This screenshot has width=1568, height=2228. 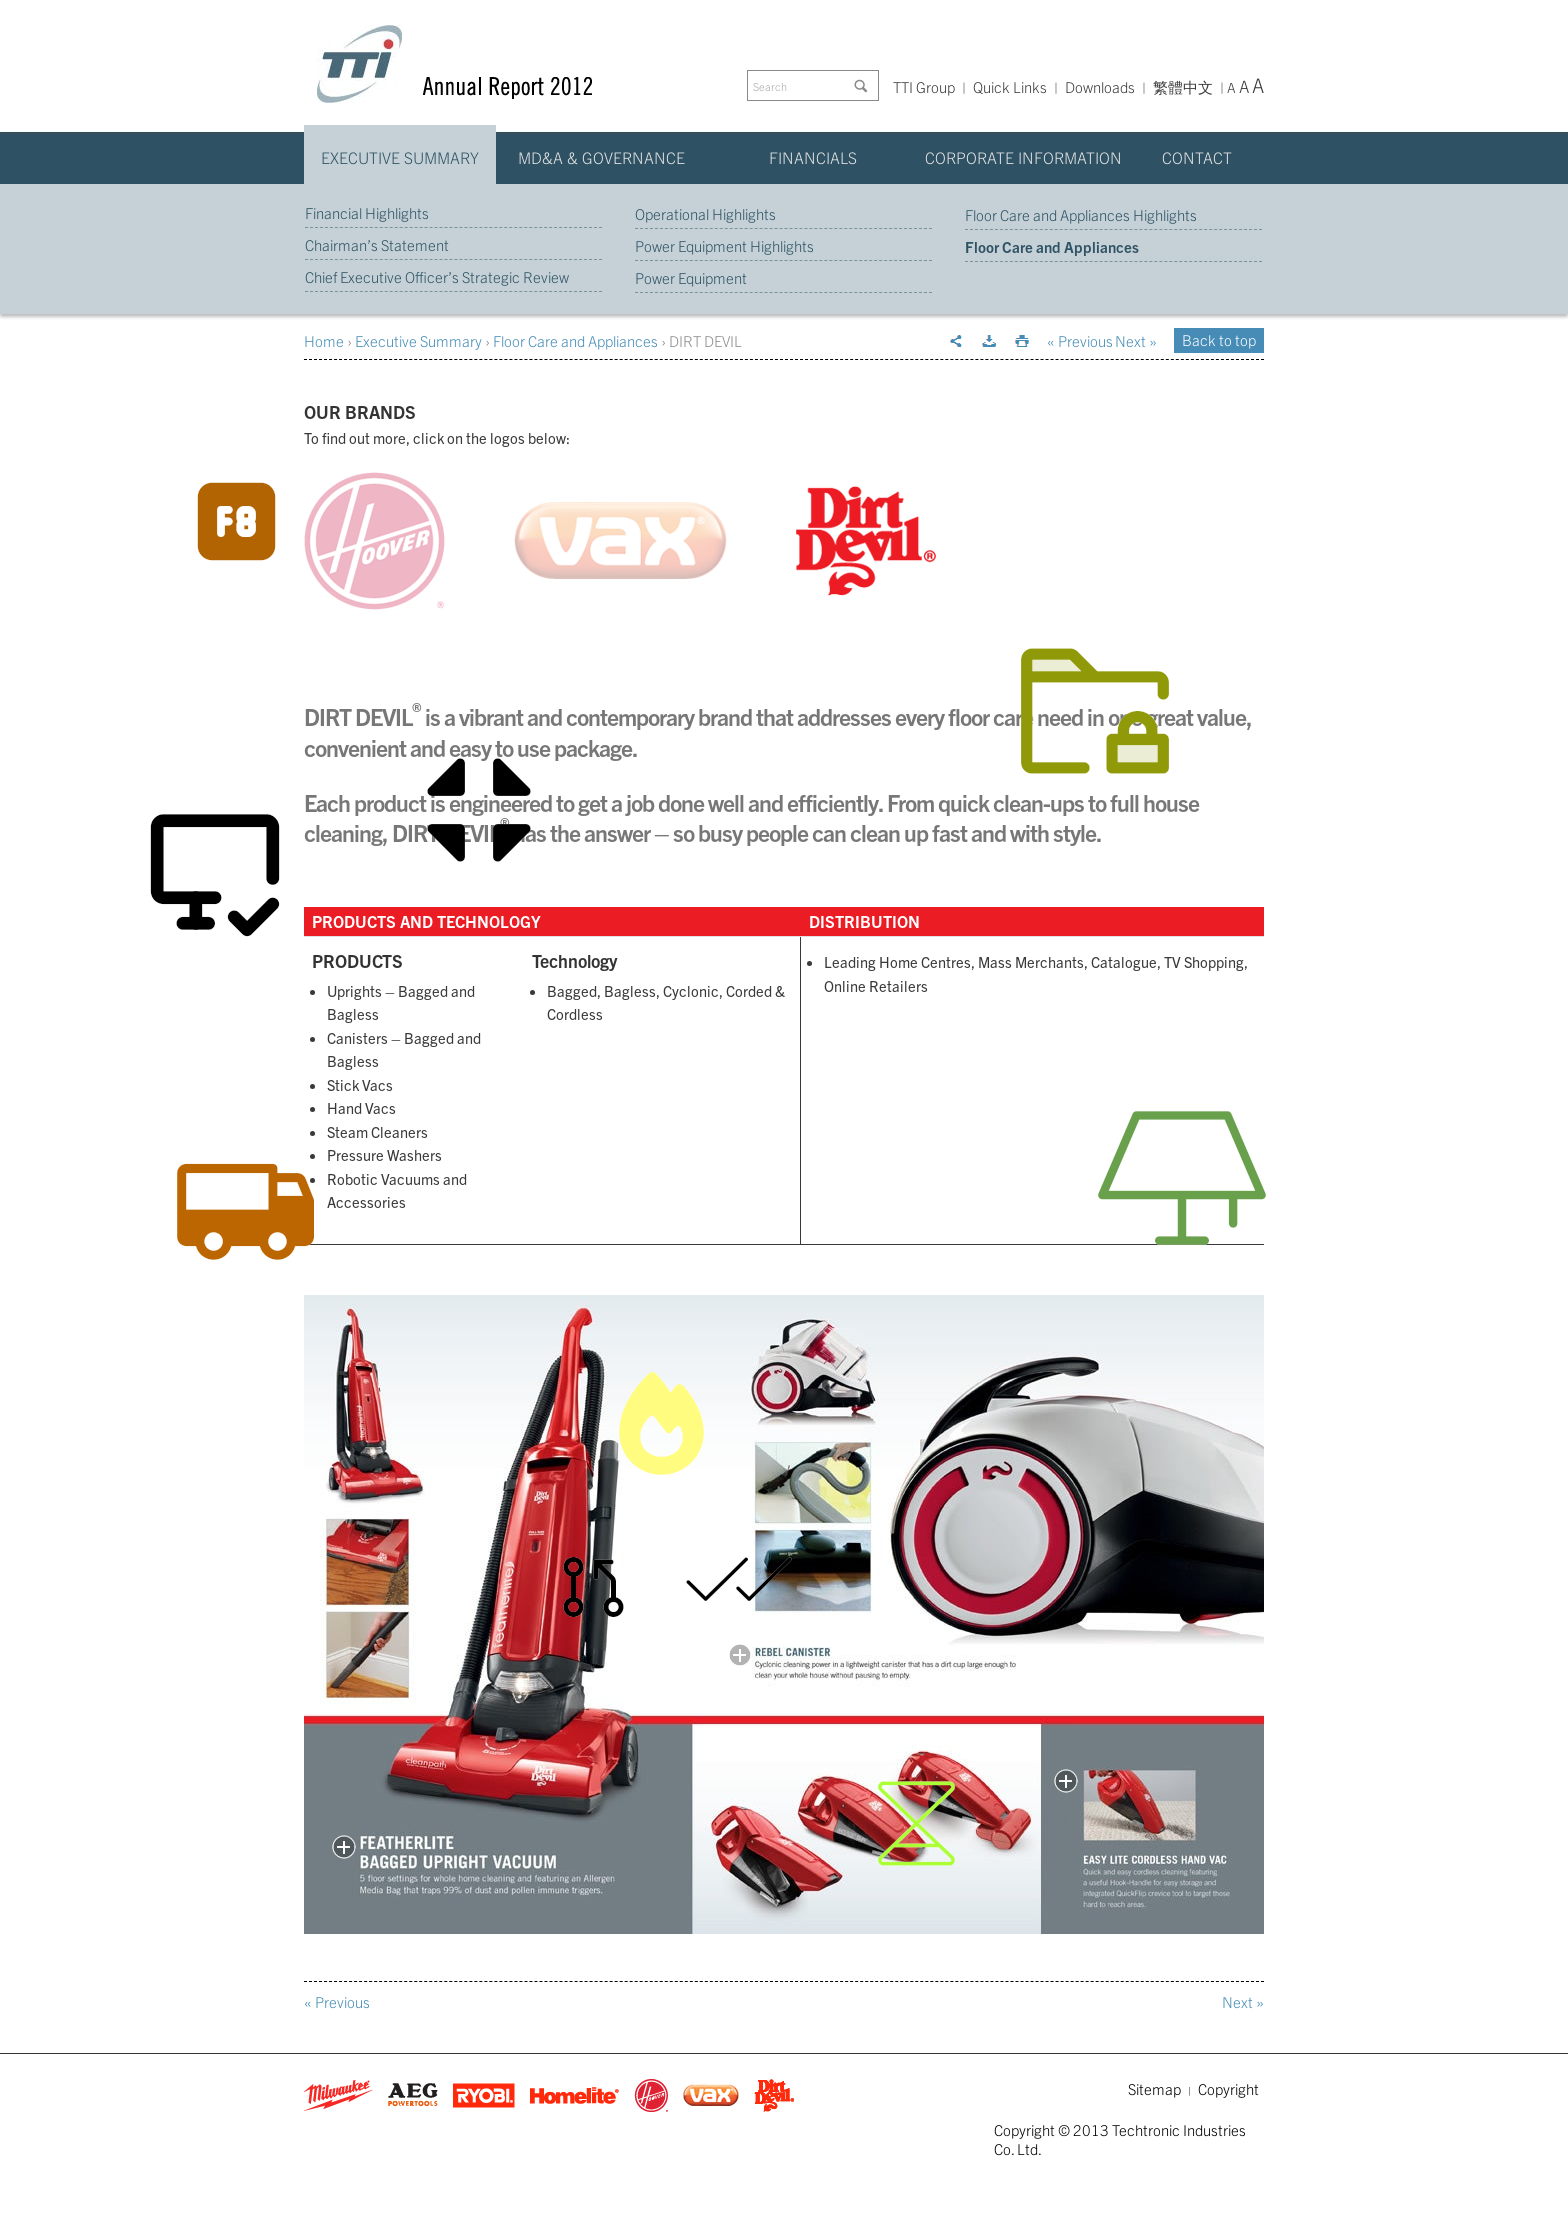 What do you see at coordinates (591, 1587) in the screenshot?
I see `create a new pull request` at bounding box center [591, 1587].